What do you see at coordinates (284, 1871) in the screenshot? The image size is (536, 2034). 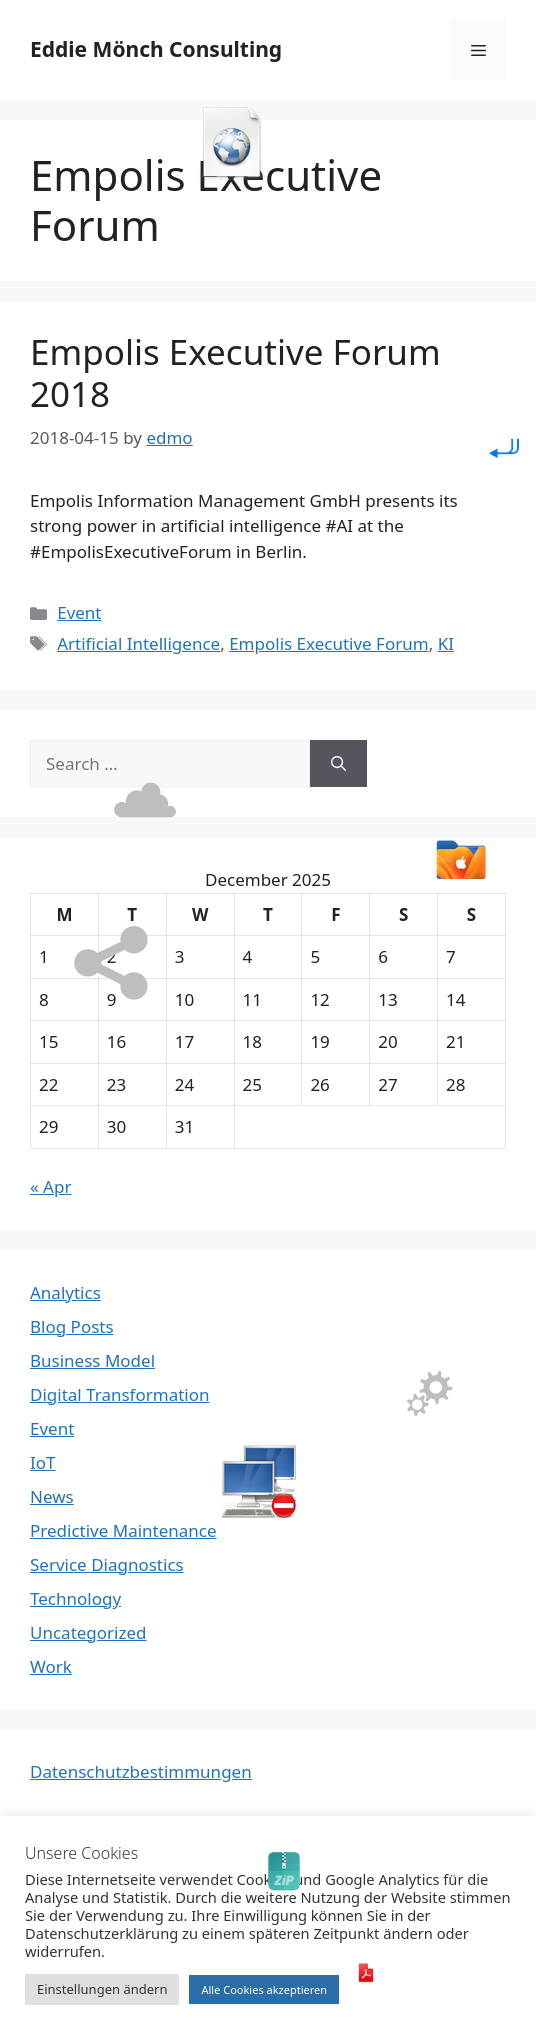 I see `compressed zip file` at bounding box center [284, 1871].